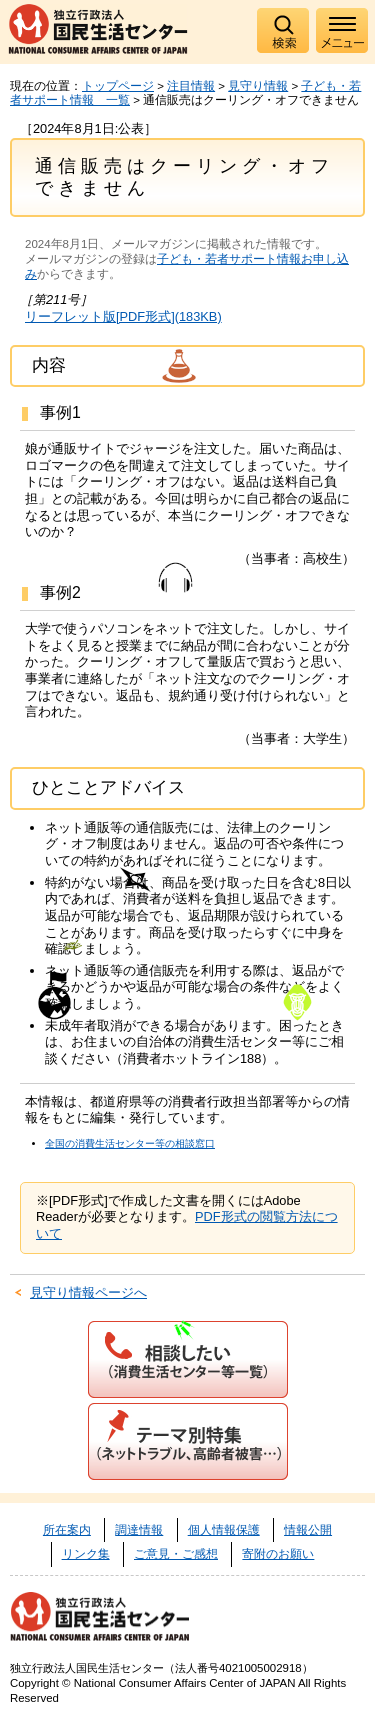 Image resolution: width=375 pixels, height=1731 pixels. I want to click on browse charcuterie or appetizer menu options, so click(73, 944).